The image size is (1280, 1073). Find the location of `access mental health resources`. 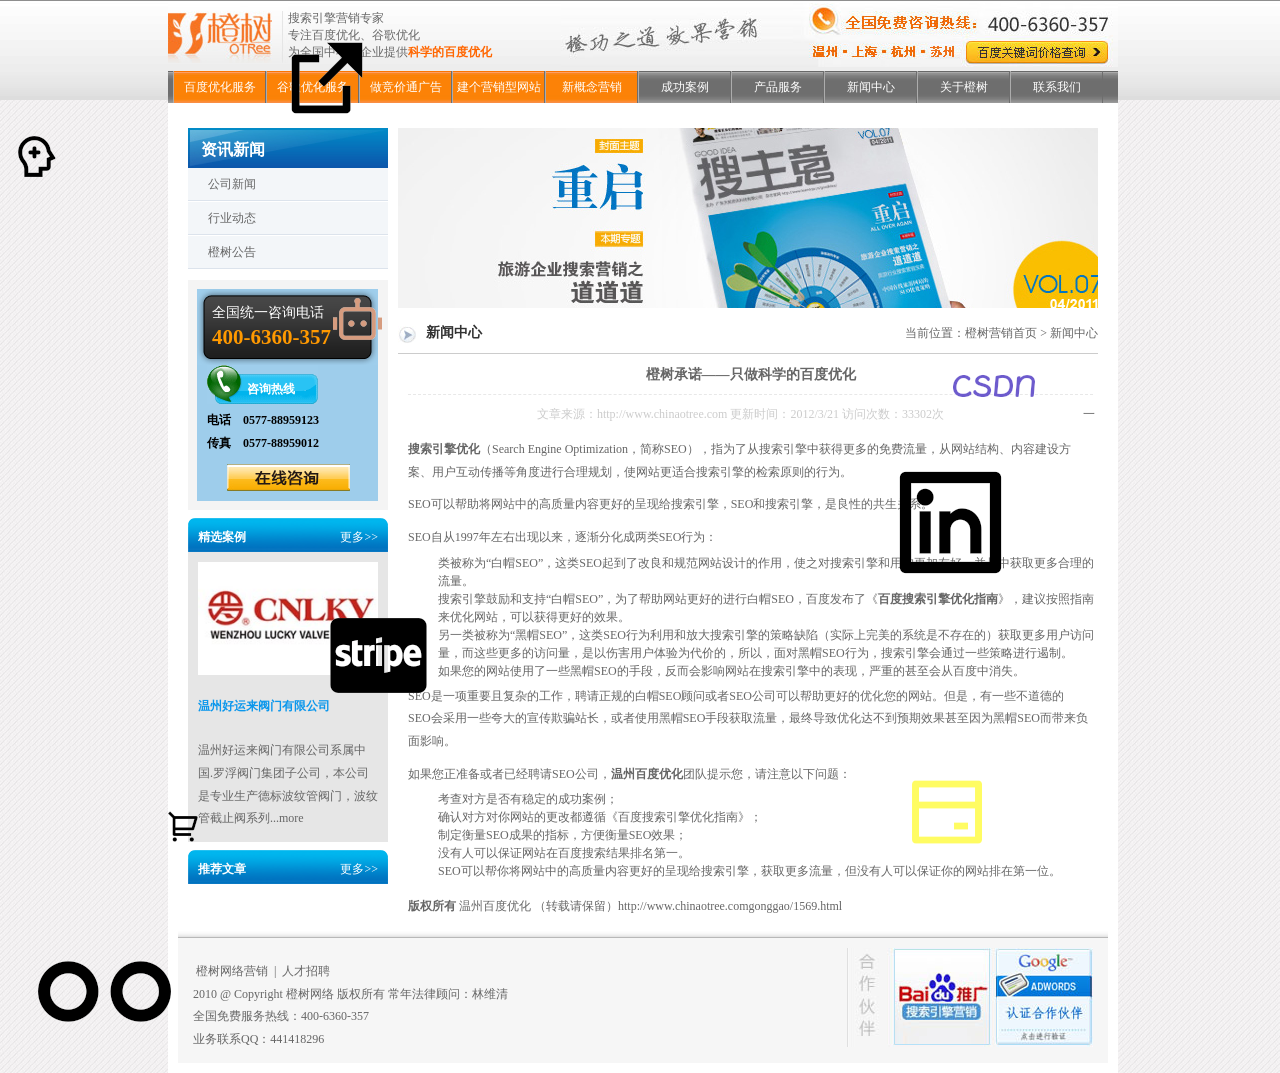

access mental health resources is located at coordinates (36, 156).